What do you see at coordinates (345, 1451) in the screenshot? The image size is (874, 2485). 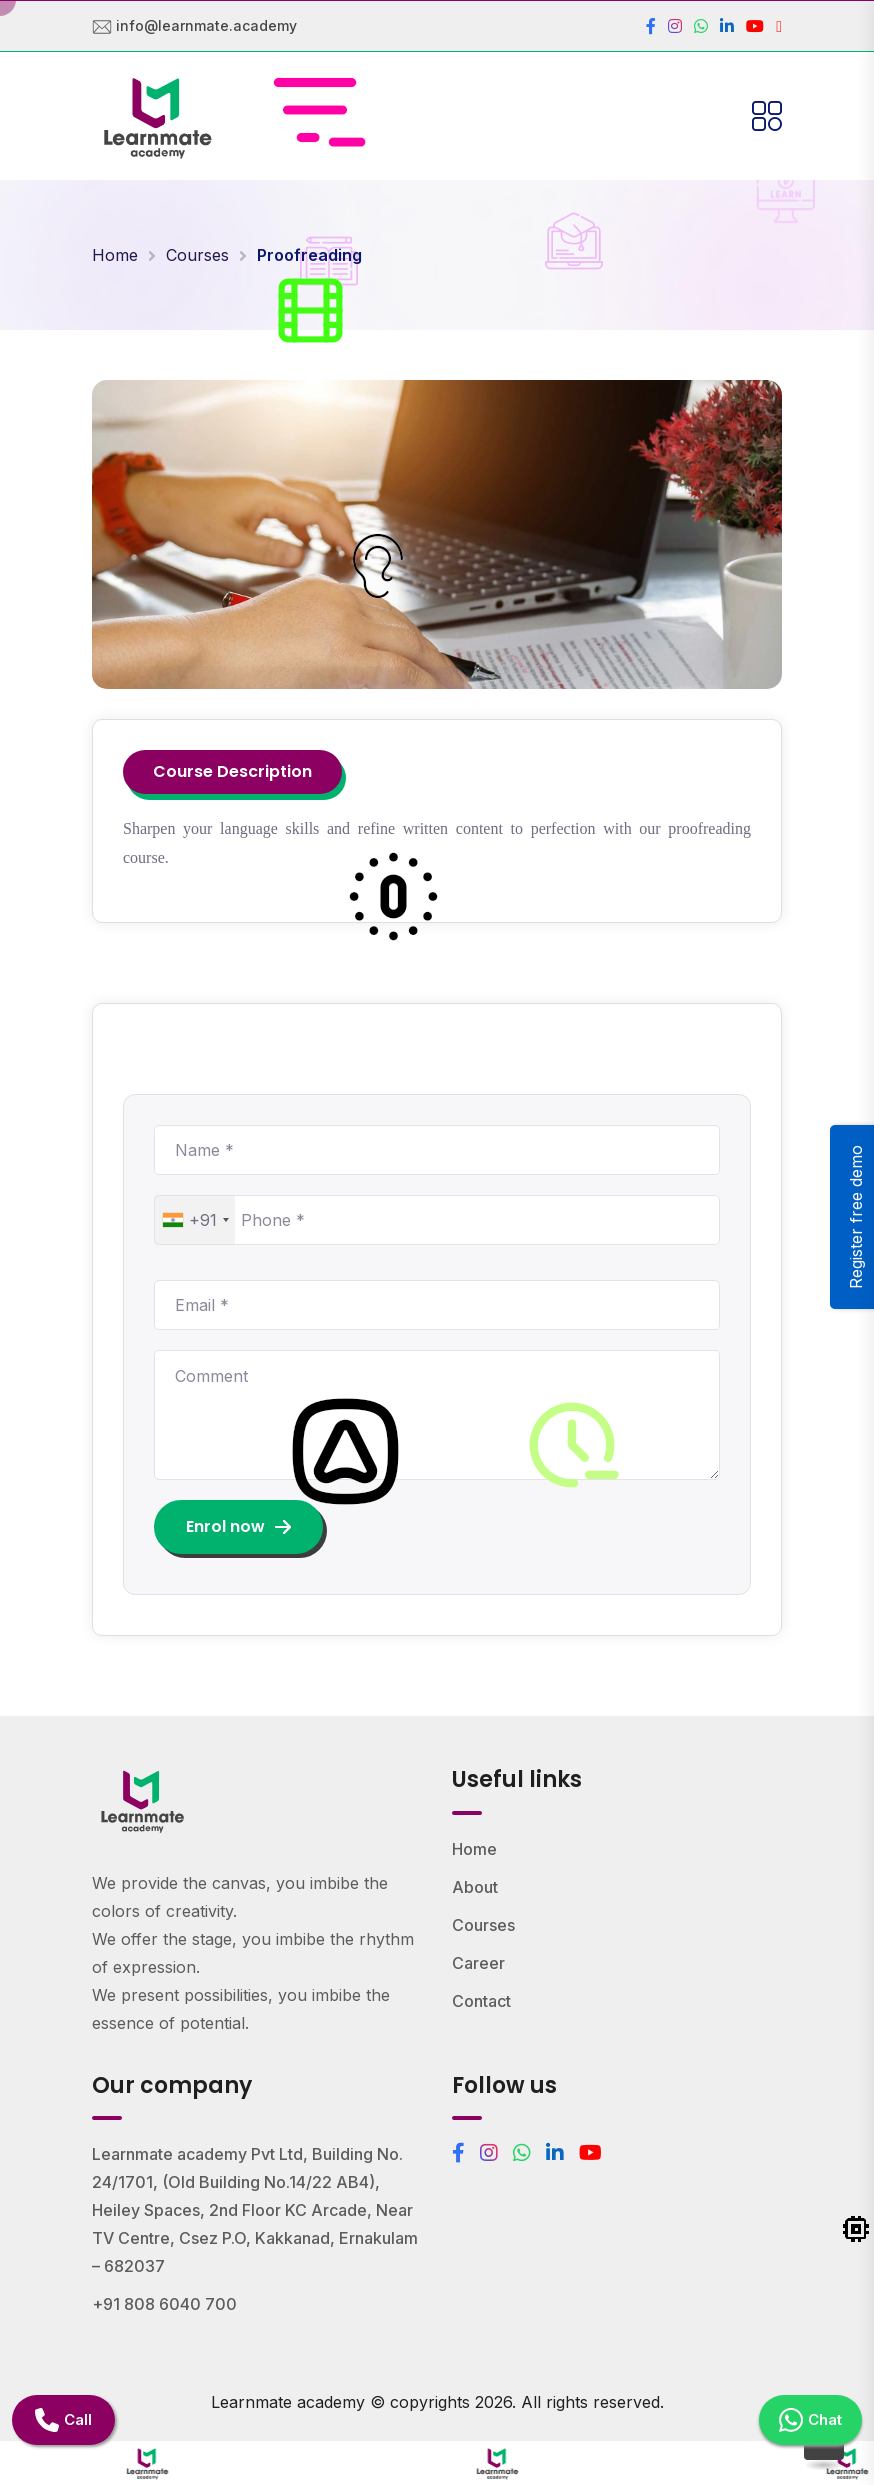 I see `AdonisJS framework logo` at bounding box center [345, 1451].